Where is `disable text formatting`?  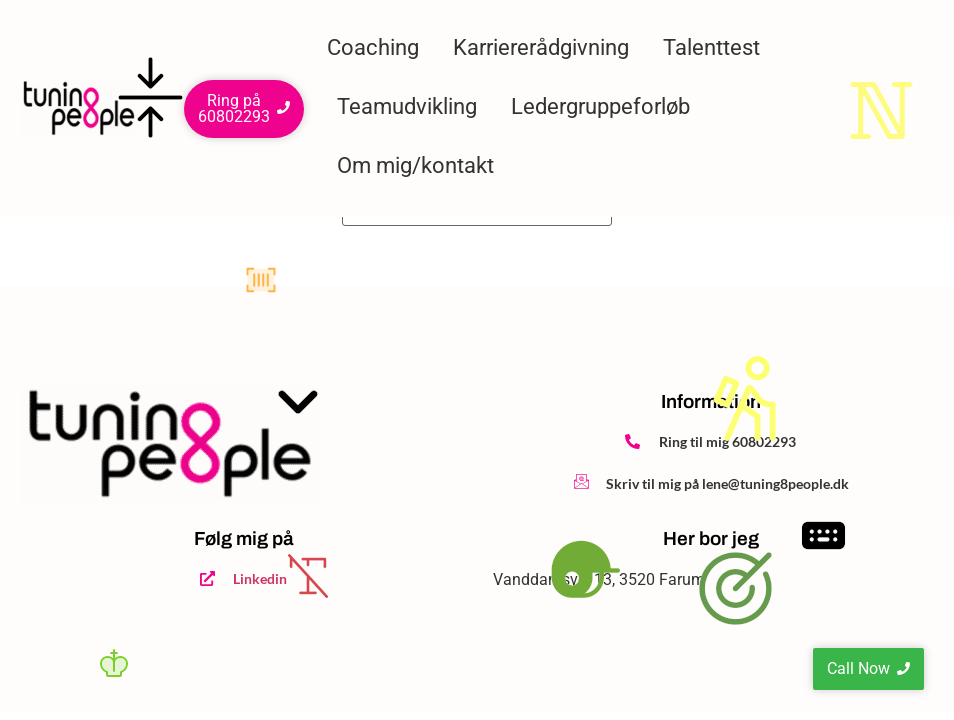
disable text formatting is located at coordinates (308, 576).